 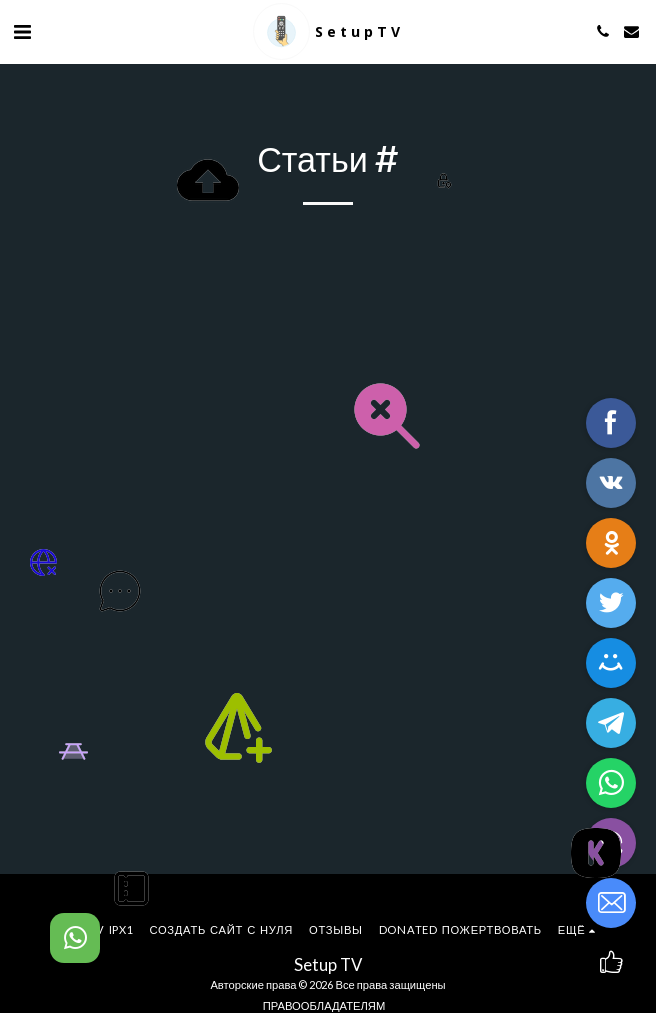 What do you see at coordinates (596, 853) in the screenshot?
I see `indicates items starting with the letter K` at bounding box center [596, 853].